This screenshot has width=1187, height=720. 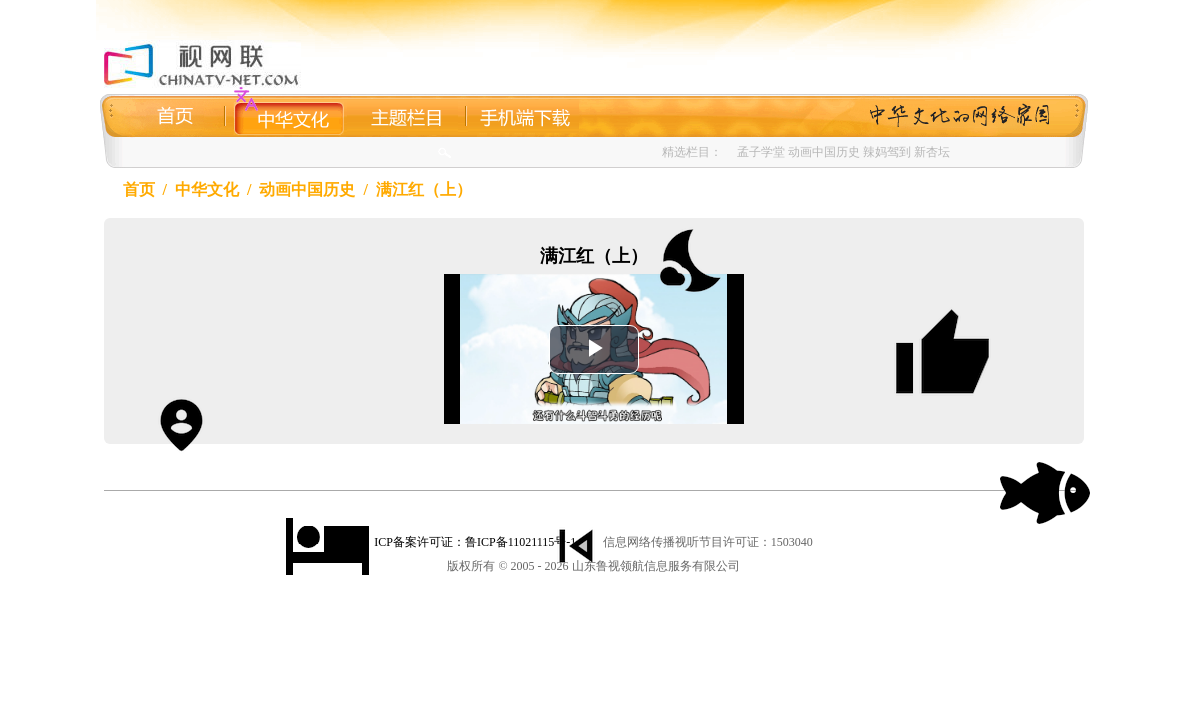 I want to click on like or upvote content, so click(x=942, y=355).